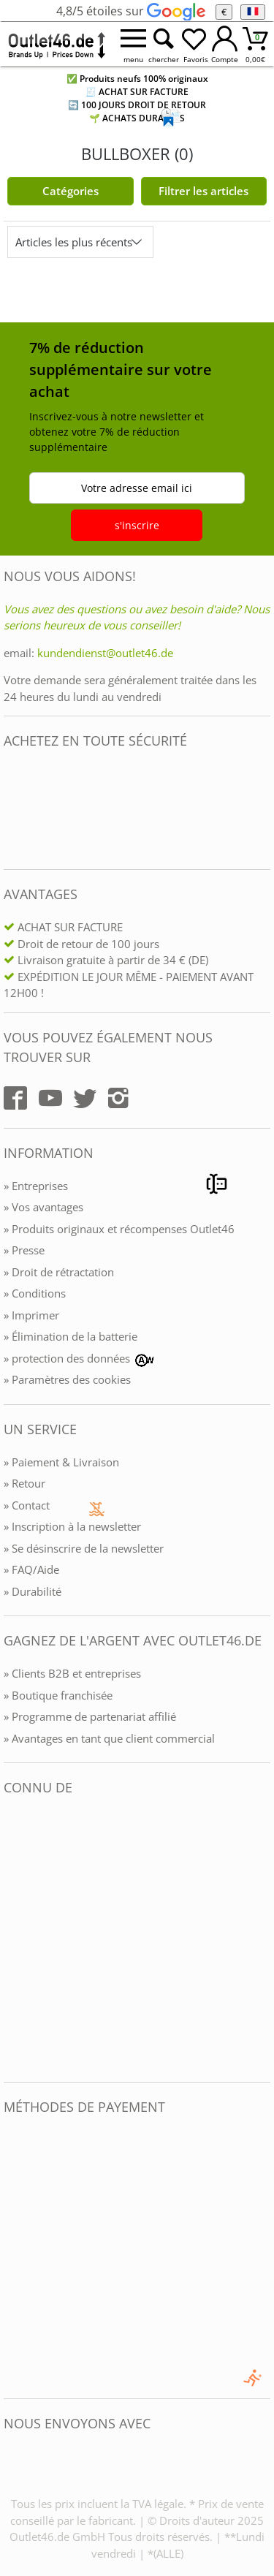 The image size is (274, 2576). Describe the element at coordinates (253, 2378) in the screenshot. I see `access volleyball or beach sports activities` at that location.